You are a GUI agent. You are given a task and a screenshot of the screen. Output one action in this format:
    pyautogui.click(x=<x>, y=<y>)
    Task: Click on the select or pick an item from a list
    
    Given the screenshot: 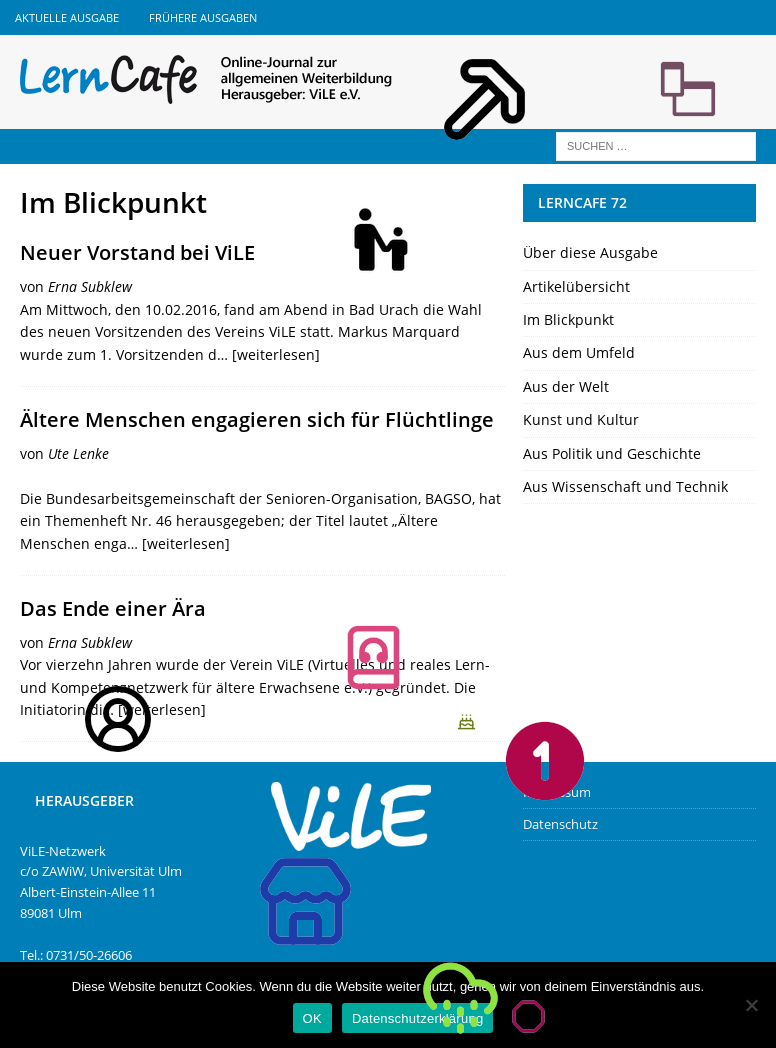 What is the action you would take?
    pyautogui.click(x=484, y=99)
    